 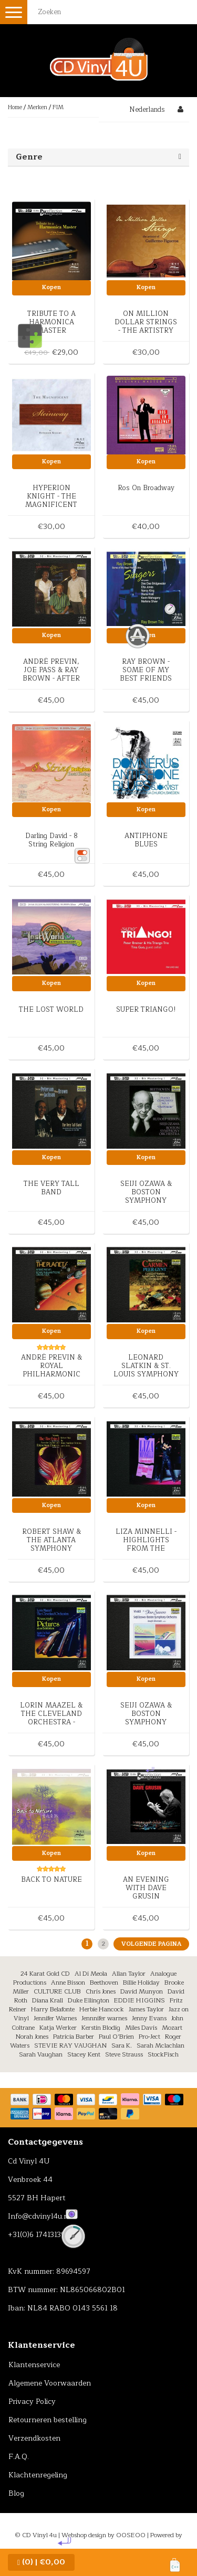 I want to click on reply to all recipients of an email, so click(x=150, y=1769).